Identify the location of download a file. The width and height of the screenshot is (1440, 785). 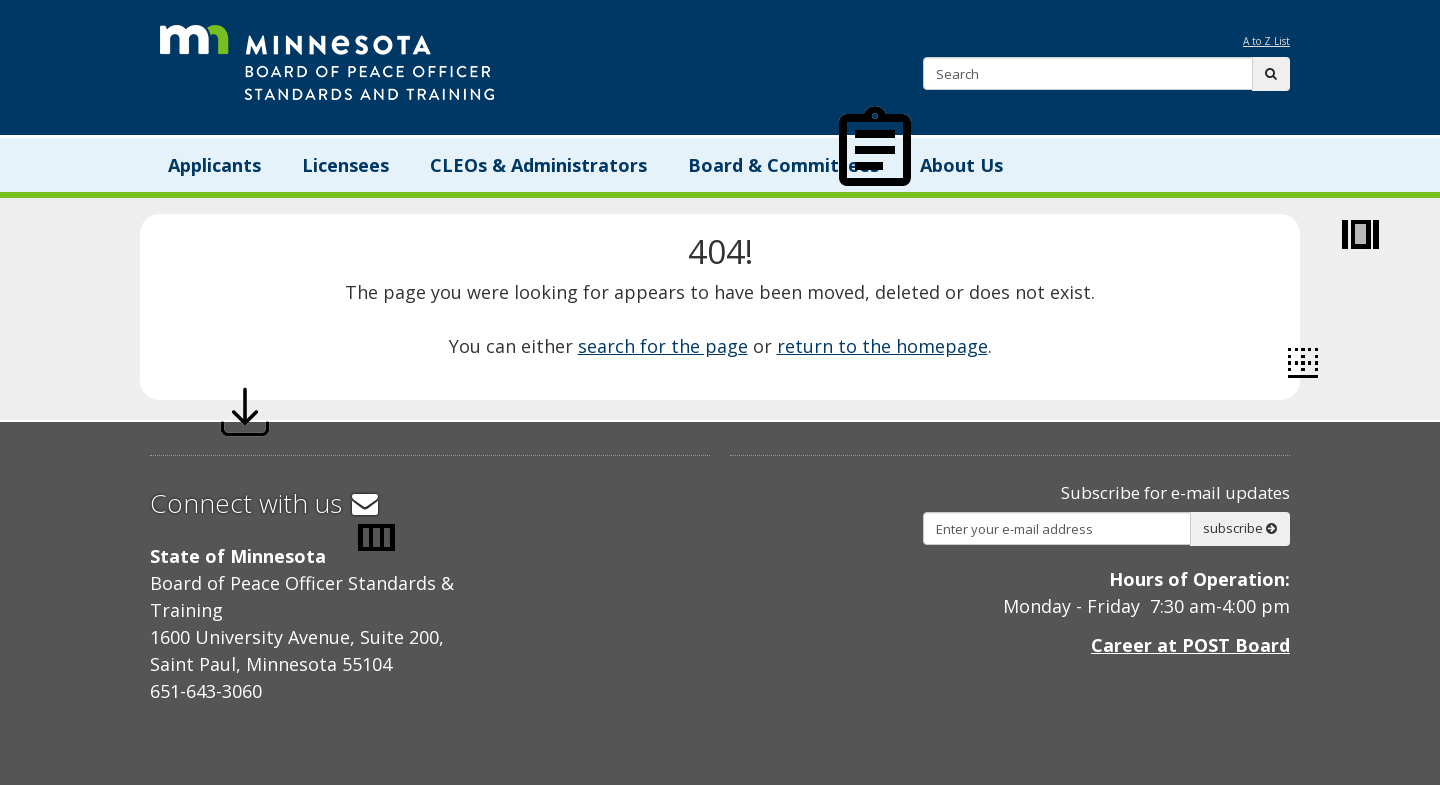
(245, 412).